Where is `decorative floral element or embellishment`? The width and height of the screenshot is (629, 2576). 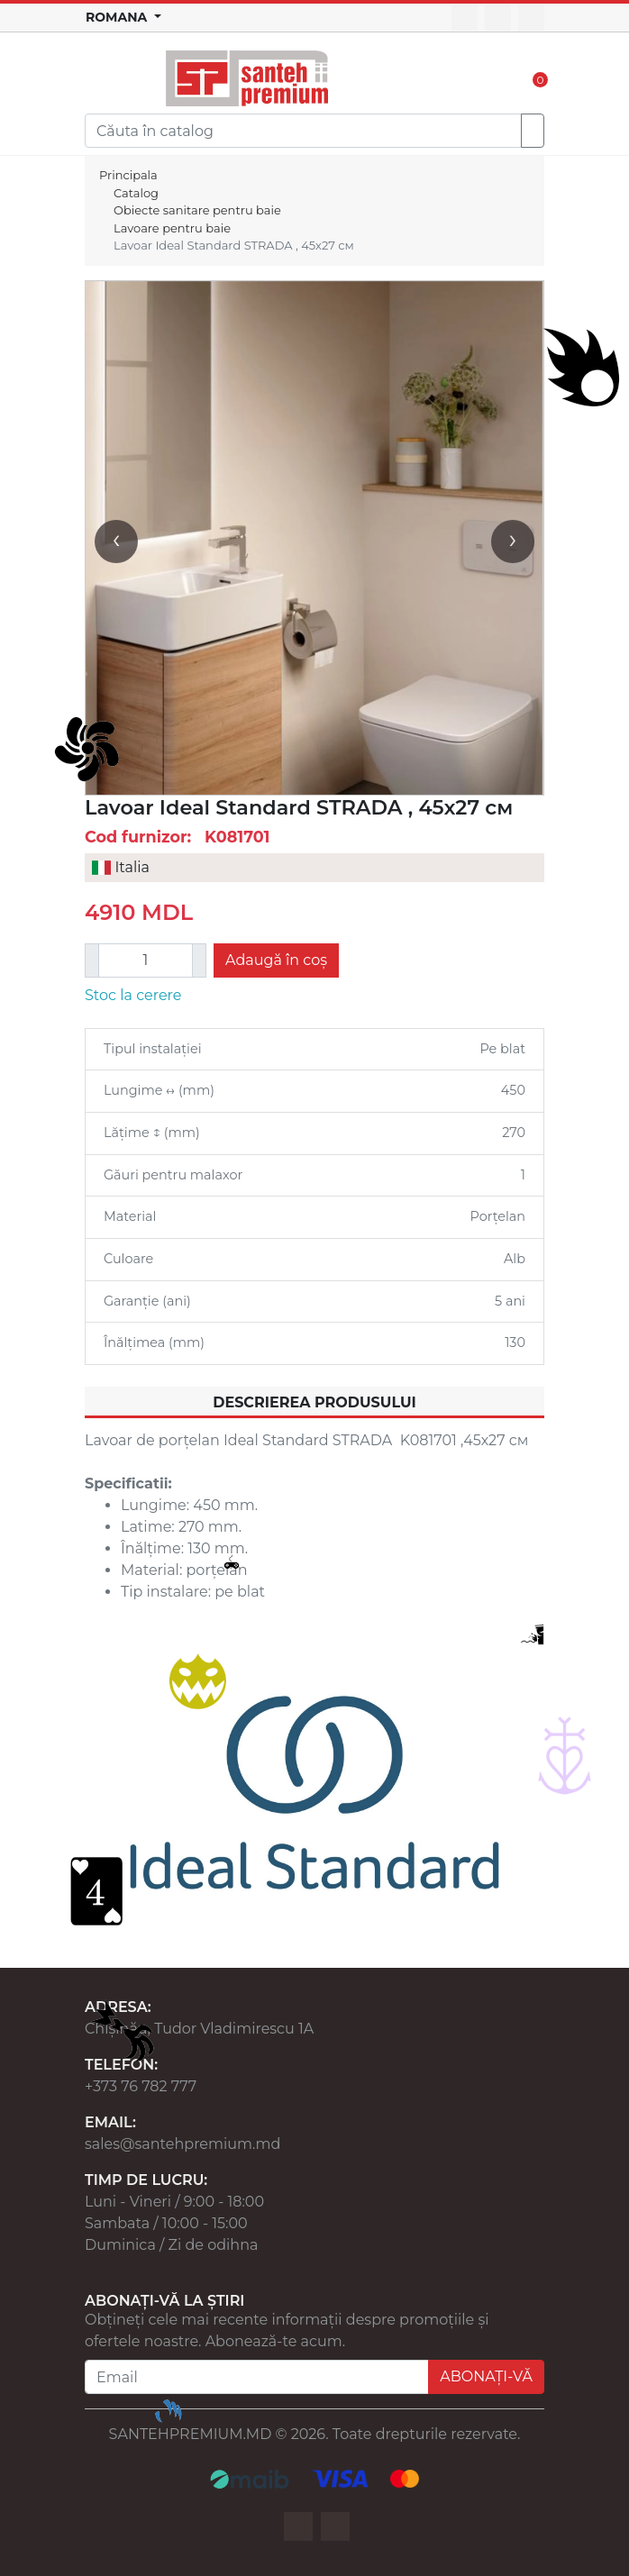 decorative floral element or embellishment is located at coordinates (87, 749).